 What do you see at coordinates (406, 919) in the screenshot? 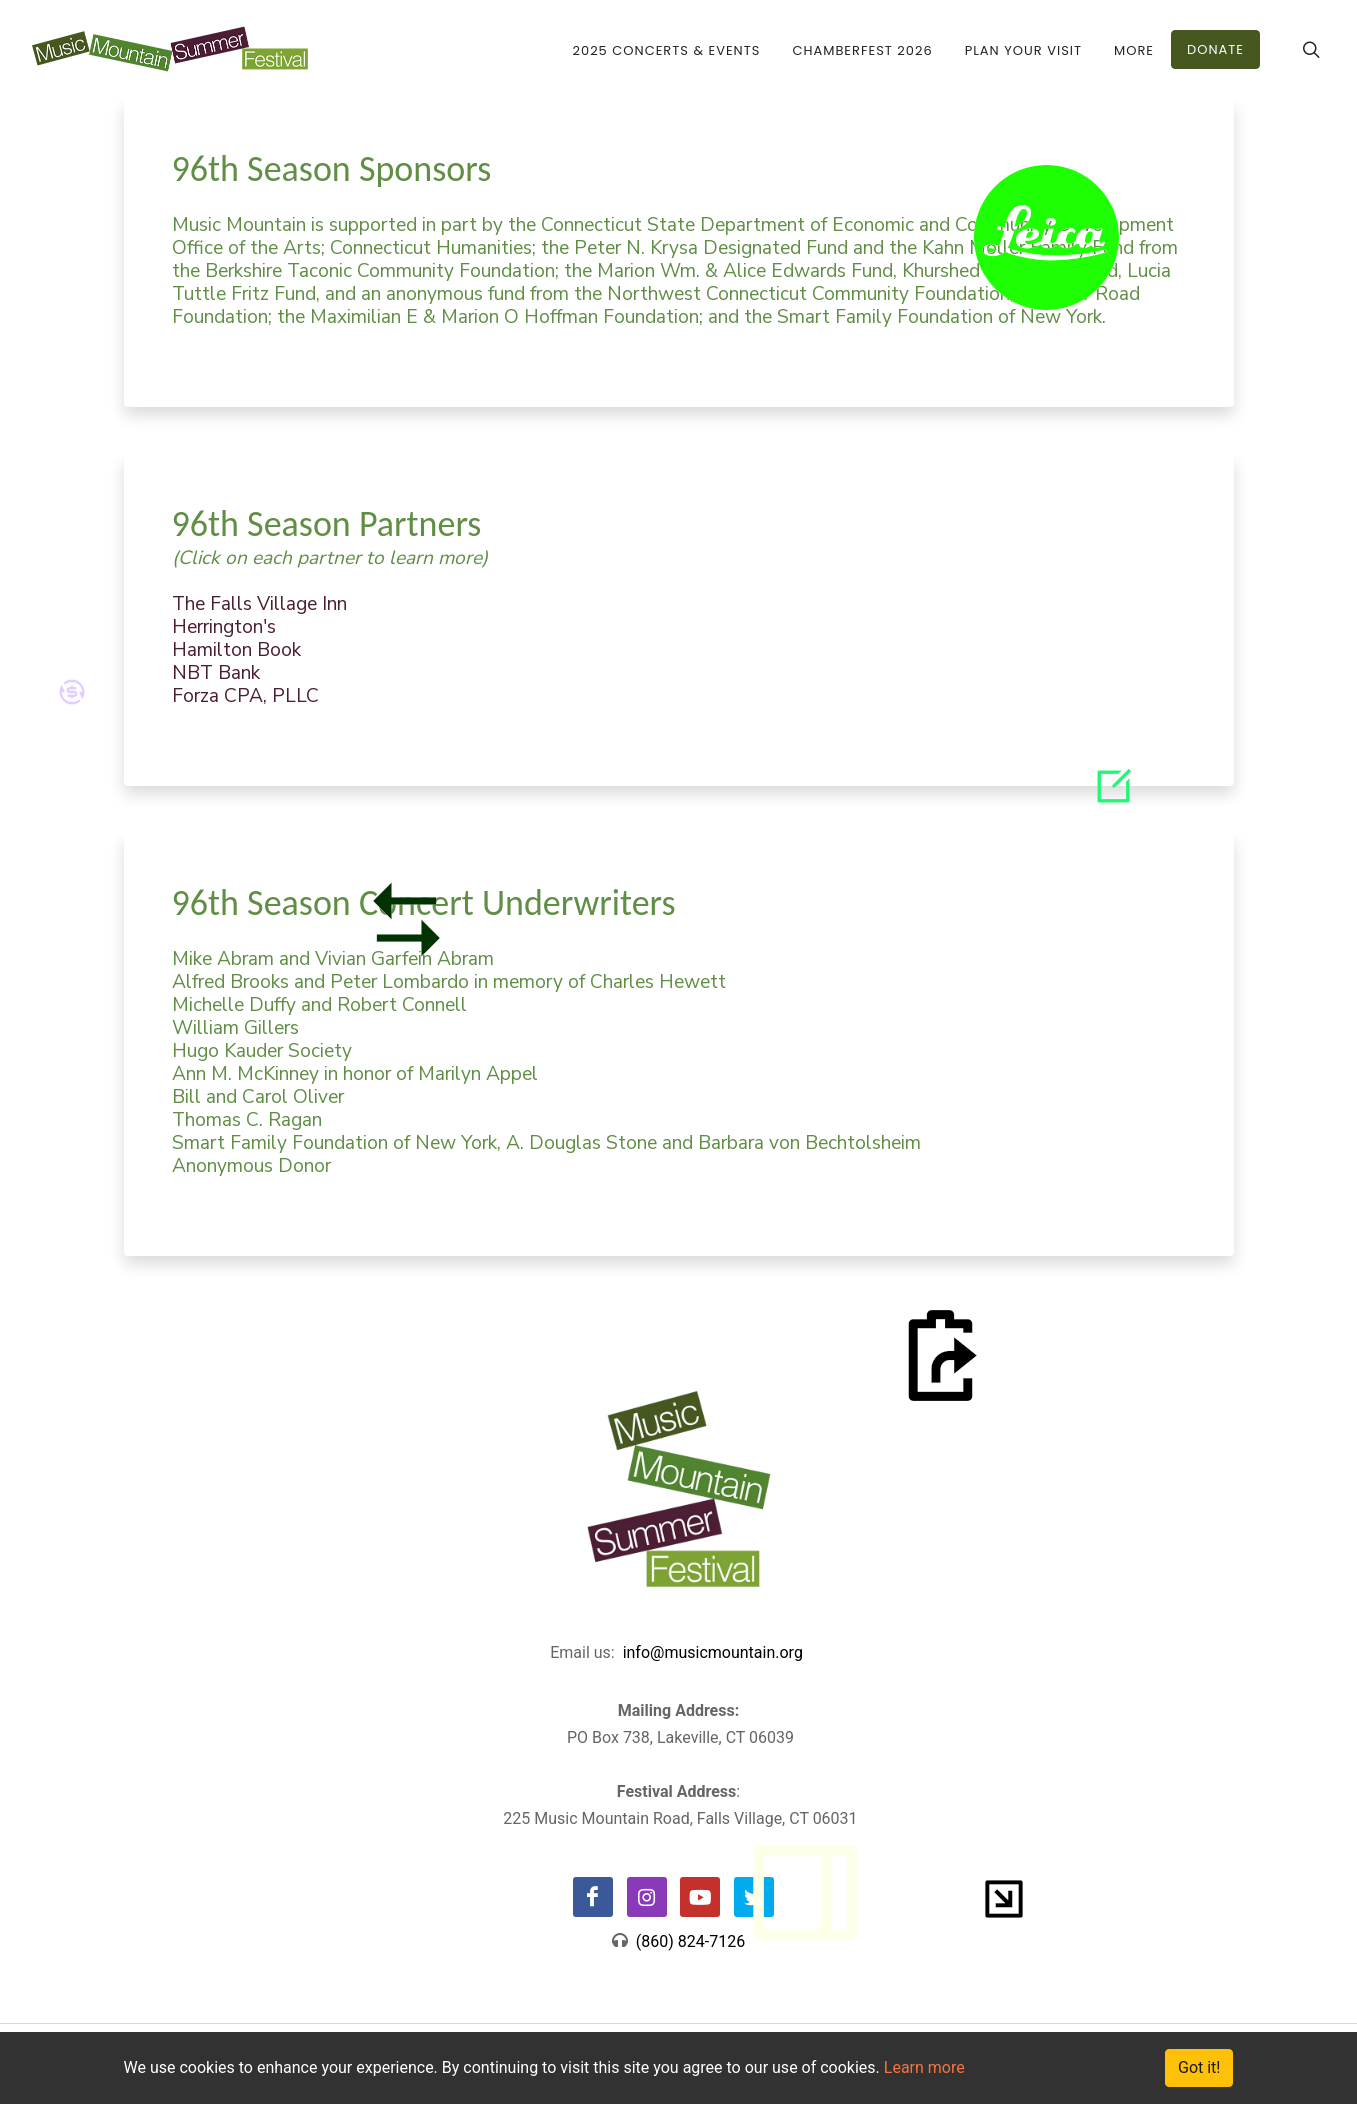
I see `switch or swap between two items` at bounding box center [406, 919].